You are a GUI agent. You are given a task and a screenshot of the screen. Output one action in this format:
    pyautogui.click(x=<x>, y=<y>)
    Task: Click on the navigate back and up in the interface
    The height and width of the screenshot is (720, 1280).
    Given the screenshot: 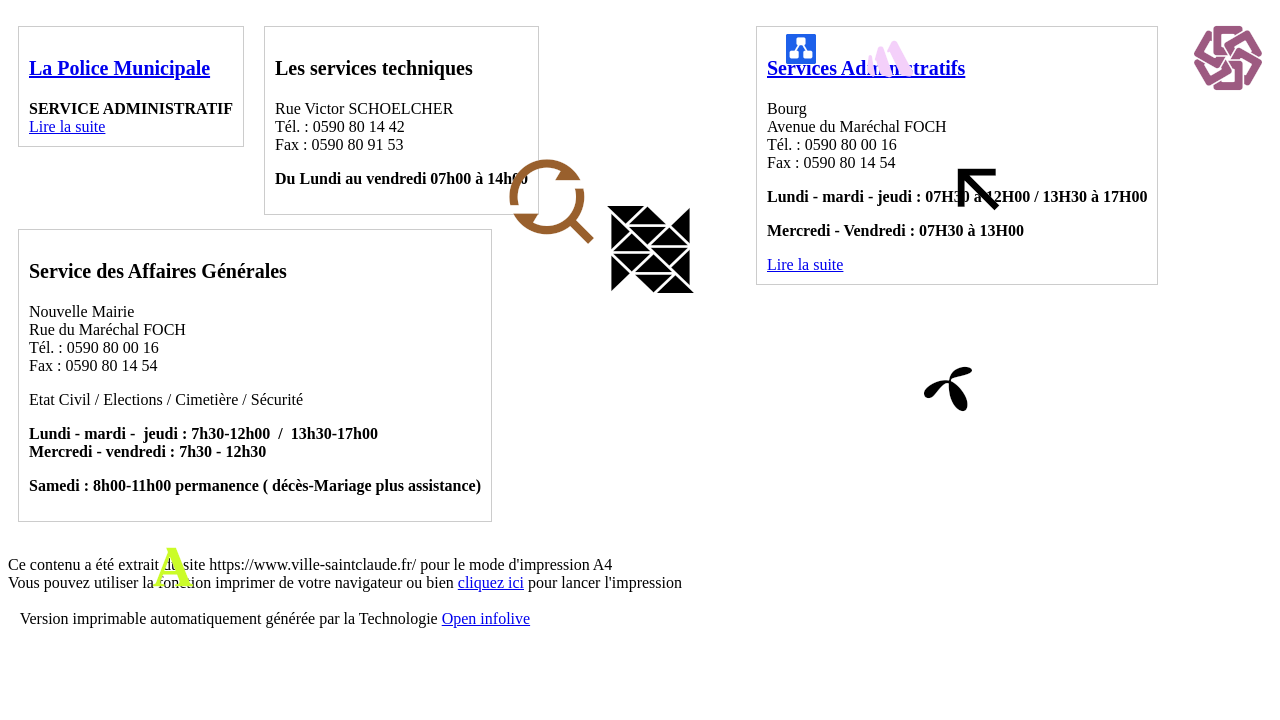 What is the action you would take?
    pyautogui.click(x=978, y=189)
    